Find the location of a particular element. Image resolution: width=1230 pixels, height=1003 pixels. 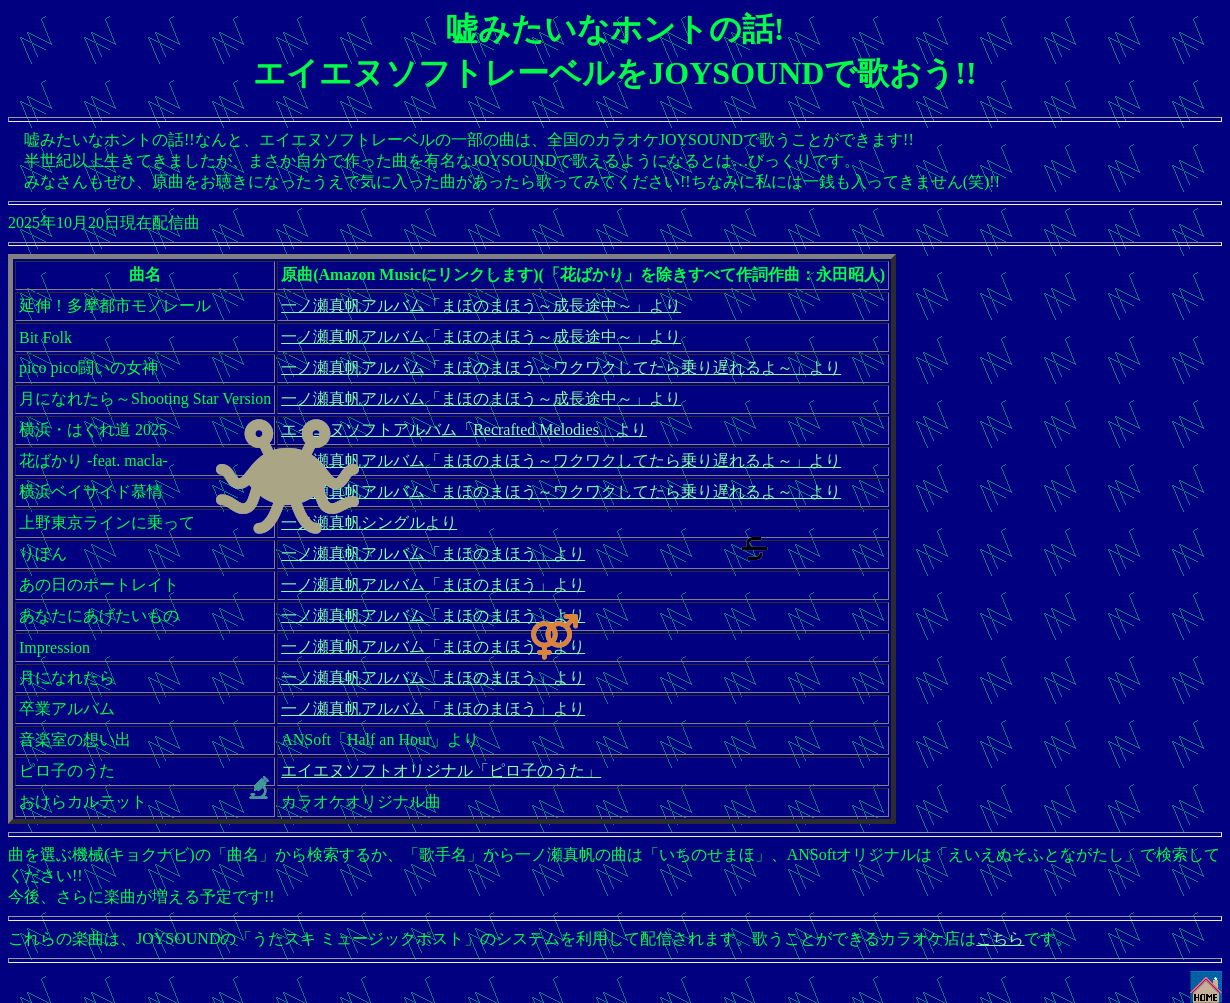

access scientific or research tools is located at coordinates (258, 787).